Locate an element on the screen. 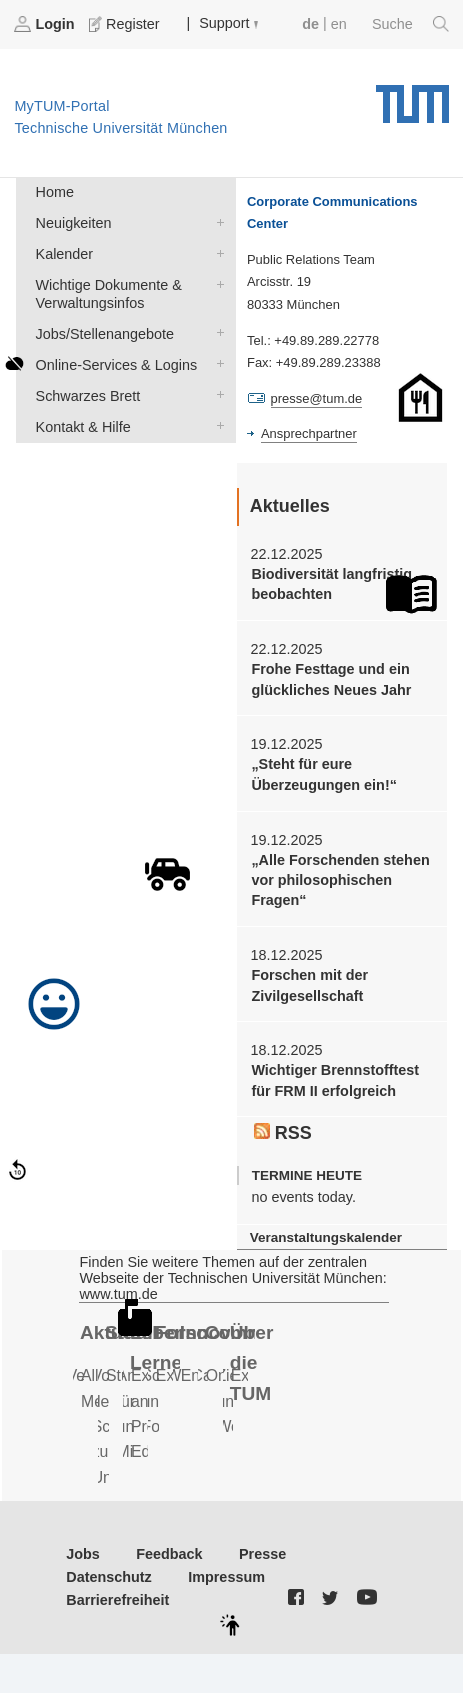 Image resolution: width=463 pixels, height=1693 pixels. replay the last 10 seconds is located at coordinates (17, 1170).